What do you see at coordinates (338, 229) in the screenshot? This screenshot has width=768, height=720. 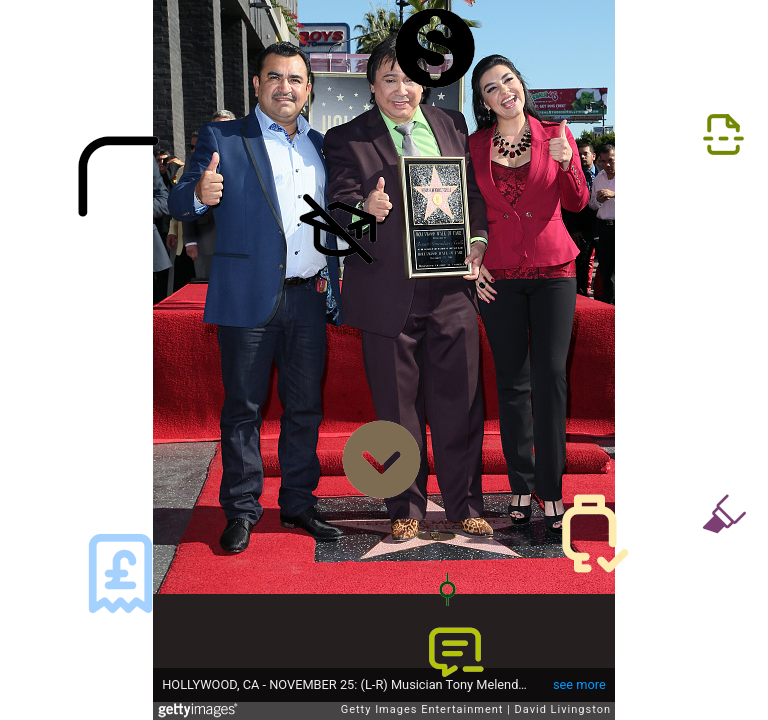 I see `school or education unavailable` at bounding box center [338, 229].